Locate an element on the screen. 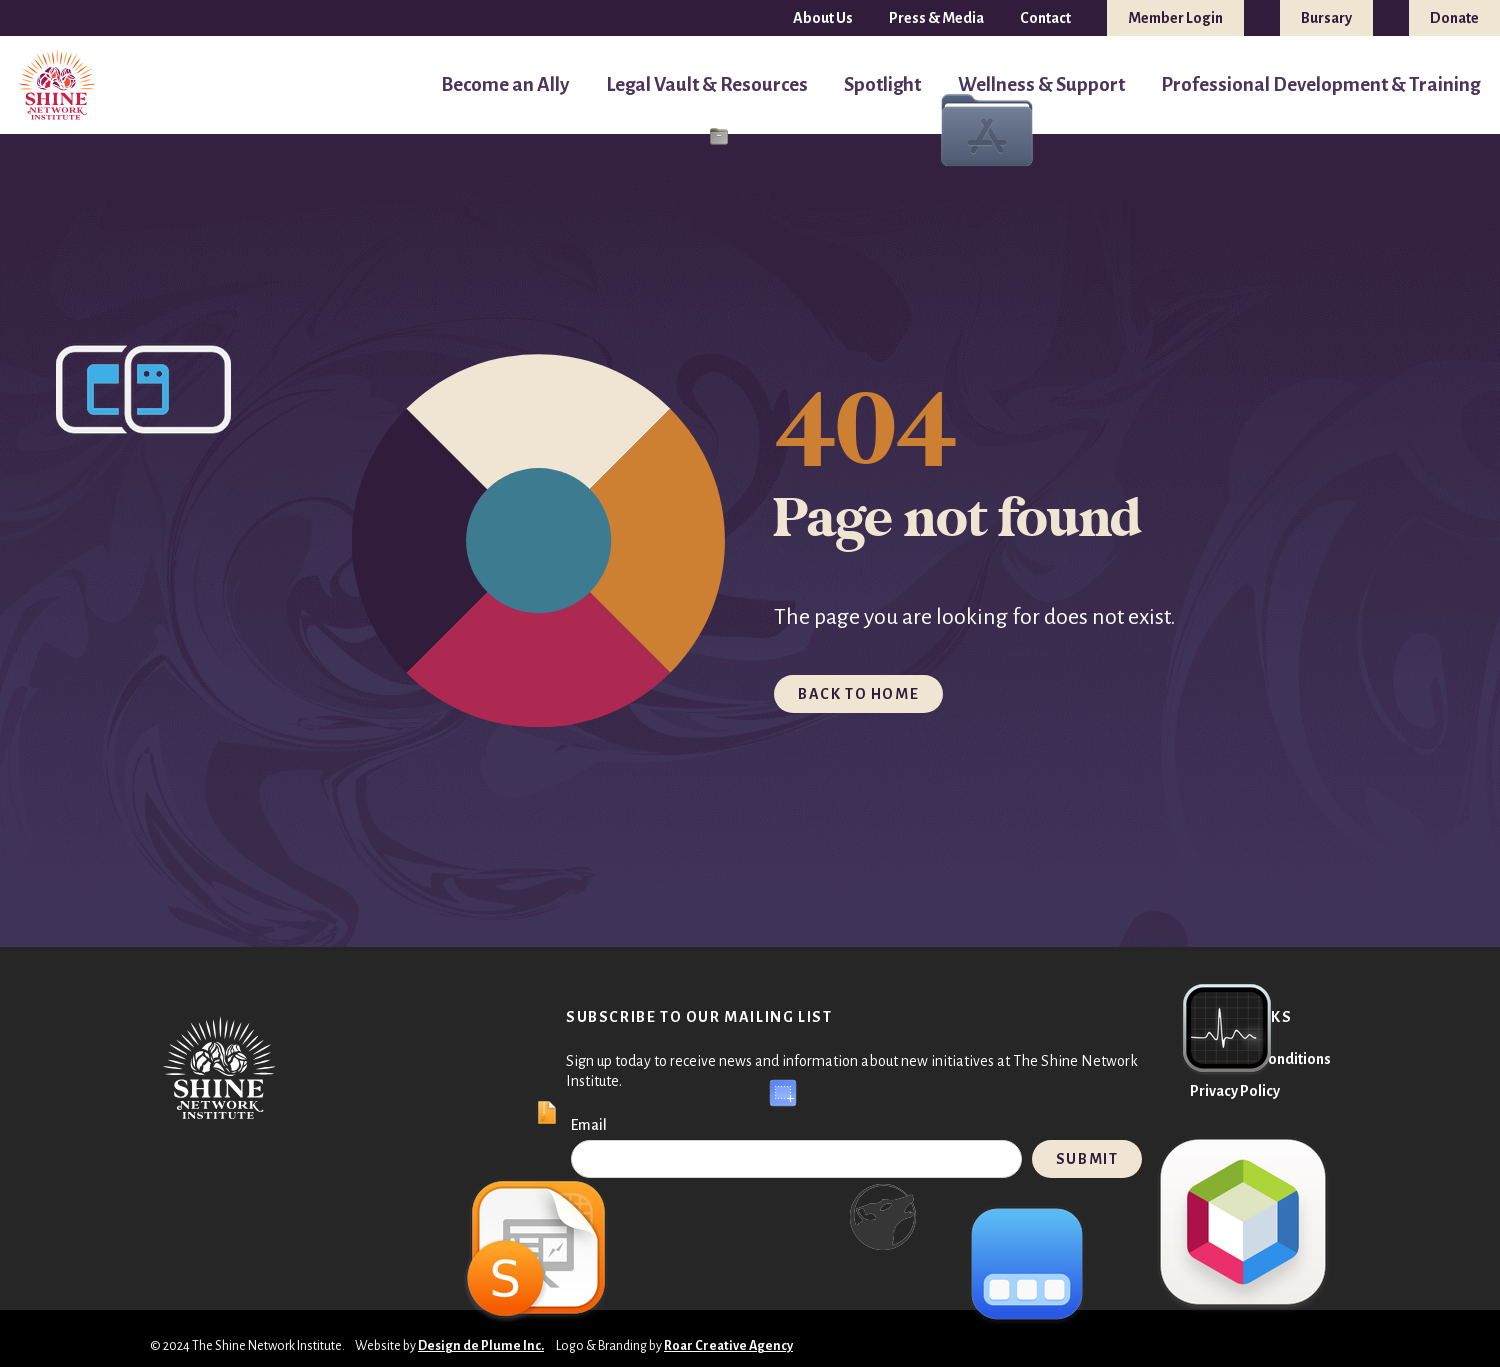  open the screenshot tool is located at coordinates (783, 1093).